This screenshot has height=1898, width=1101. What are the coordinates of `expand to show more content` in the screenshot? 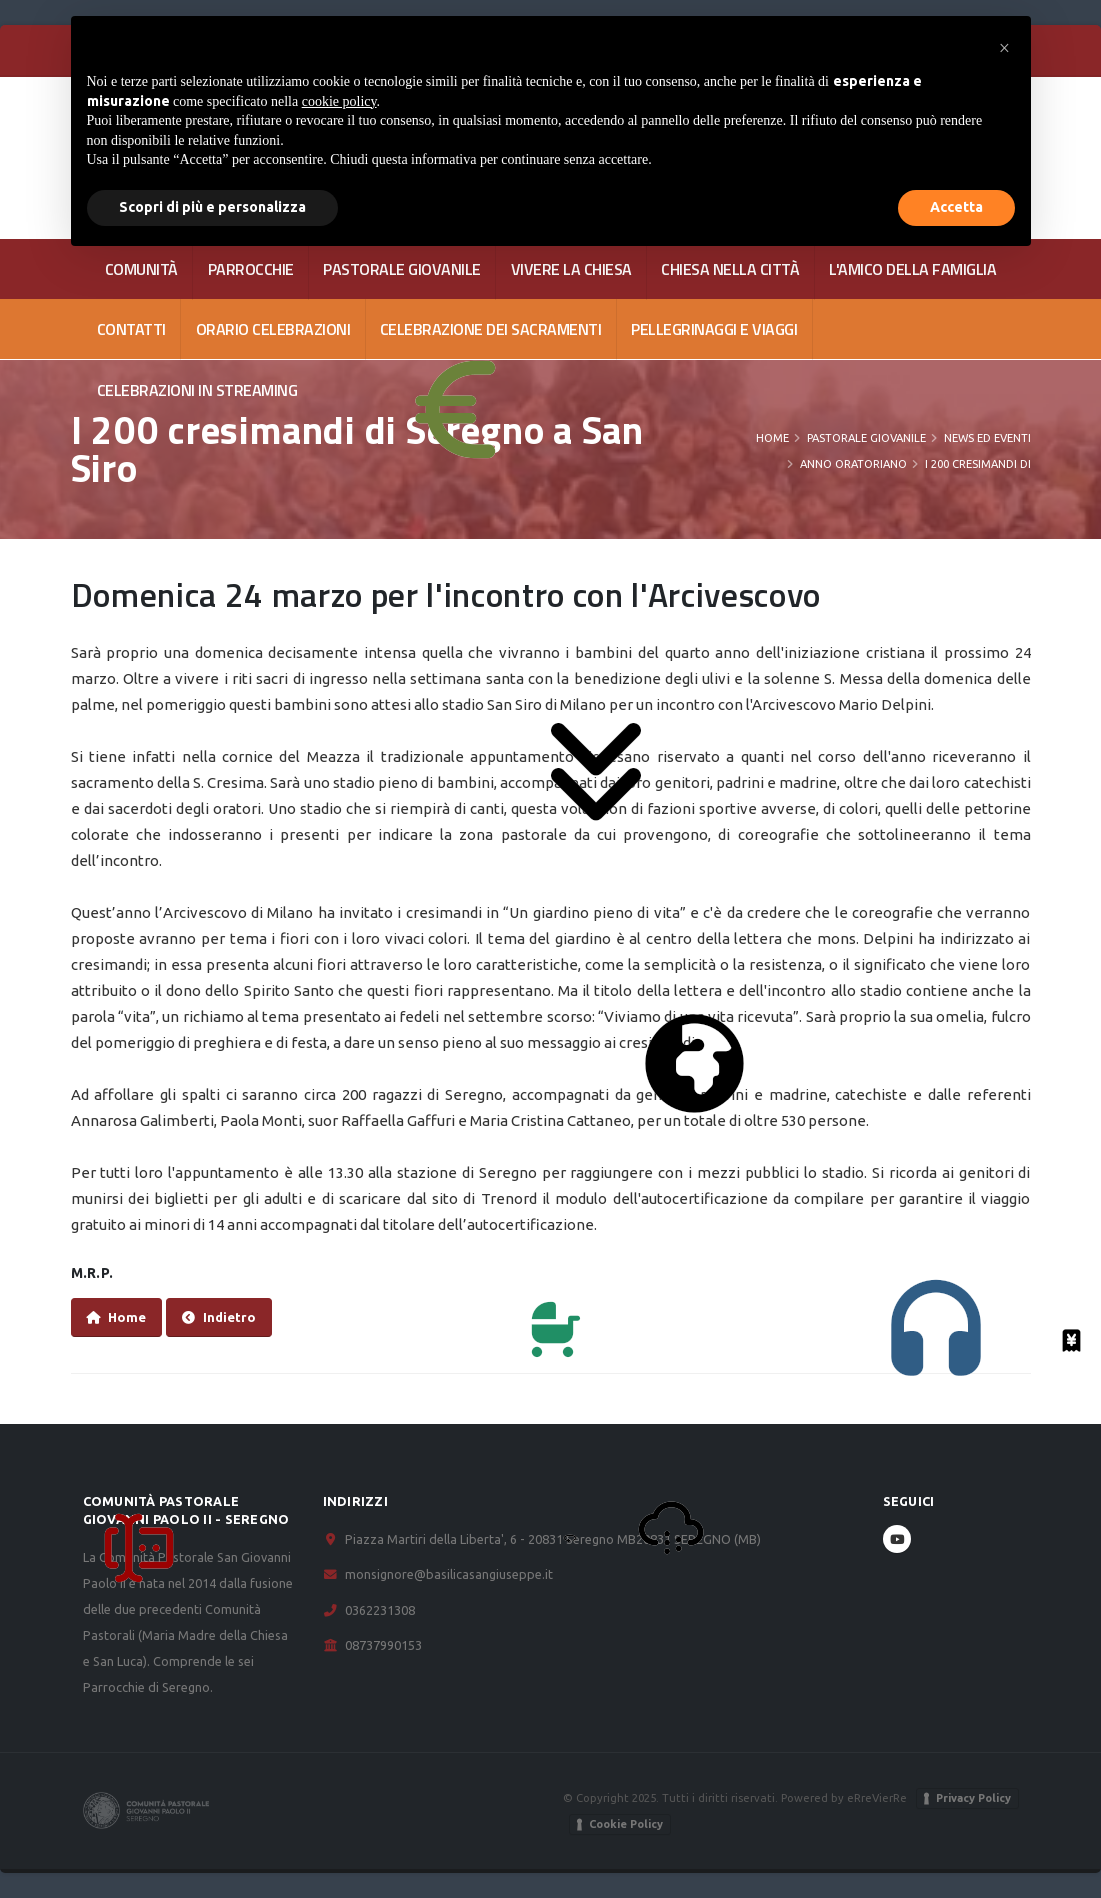 It's located at (596, 768).